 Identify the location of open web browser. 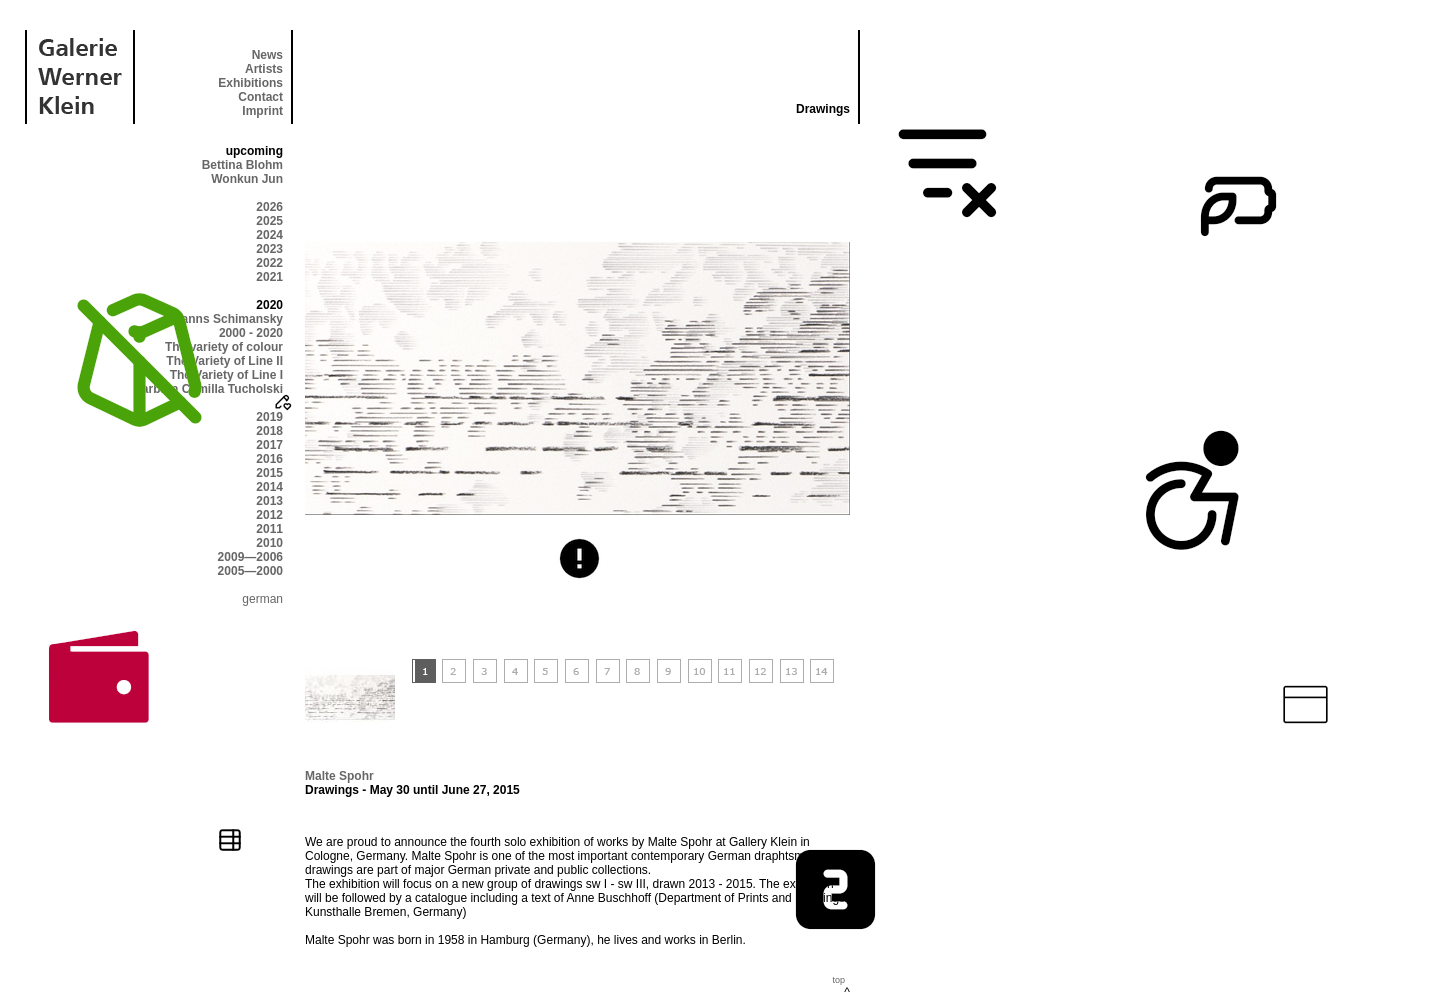
(1305, 704).